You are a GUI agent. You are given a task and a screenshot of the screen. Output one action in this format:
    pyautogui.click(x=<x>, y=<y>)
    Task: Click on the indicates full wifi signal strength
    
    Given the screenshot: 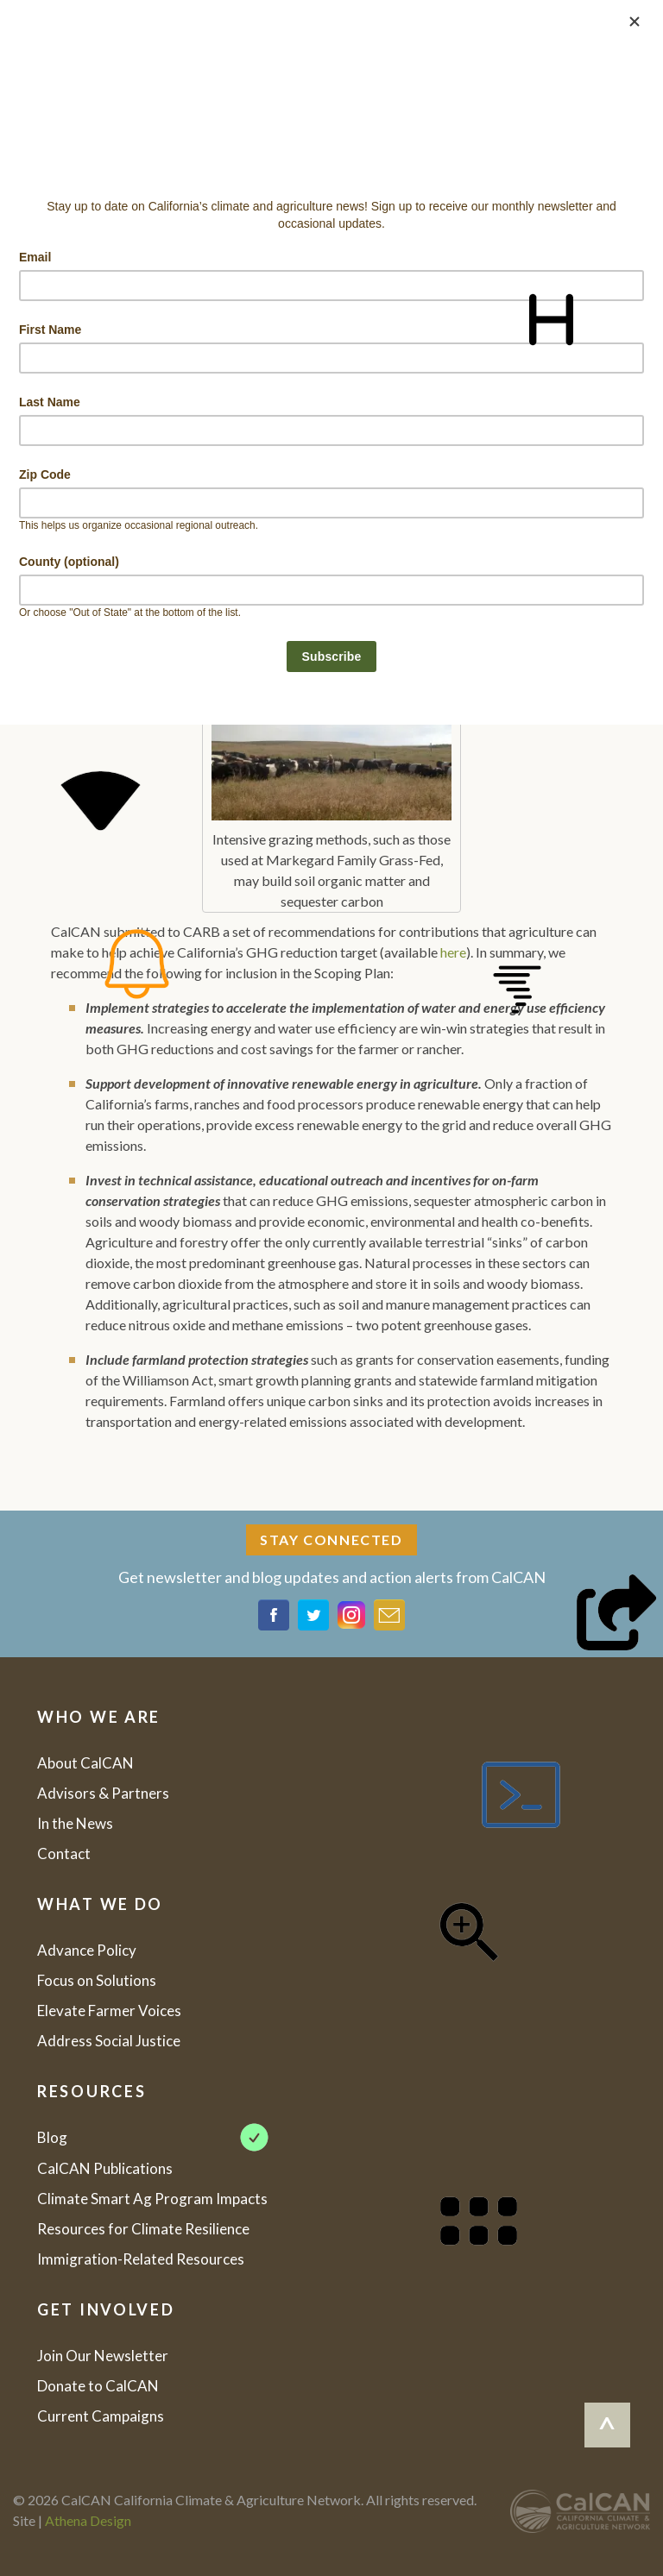 What is the action you would take?
    pyautogui.click(x=100, y=801)
    